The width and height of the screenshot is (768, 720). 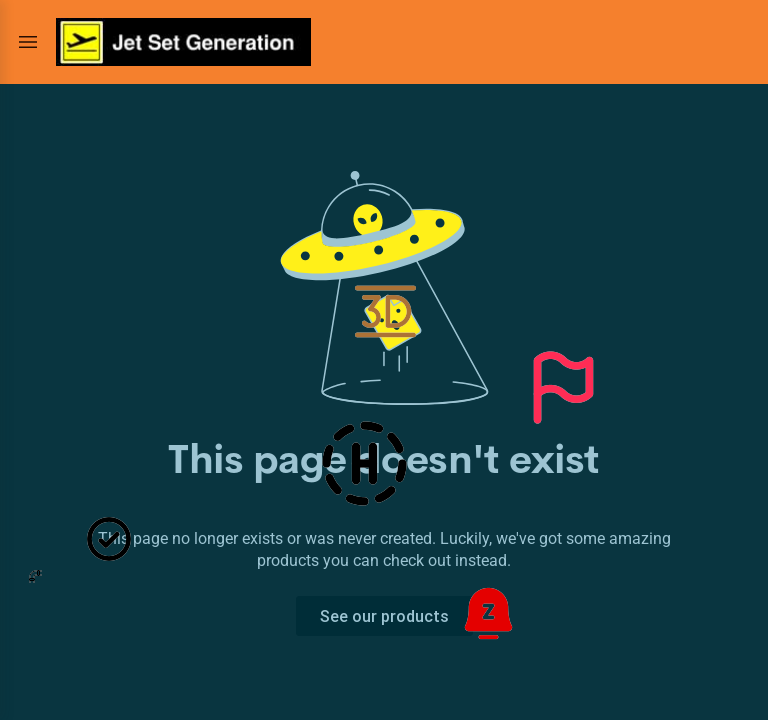 What do you see at coordinates (109, 539) in the screenshot?
I see `confirms a successful action or completion` at bounding box center [109, 539].